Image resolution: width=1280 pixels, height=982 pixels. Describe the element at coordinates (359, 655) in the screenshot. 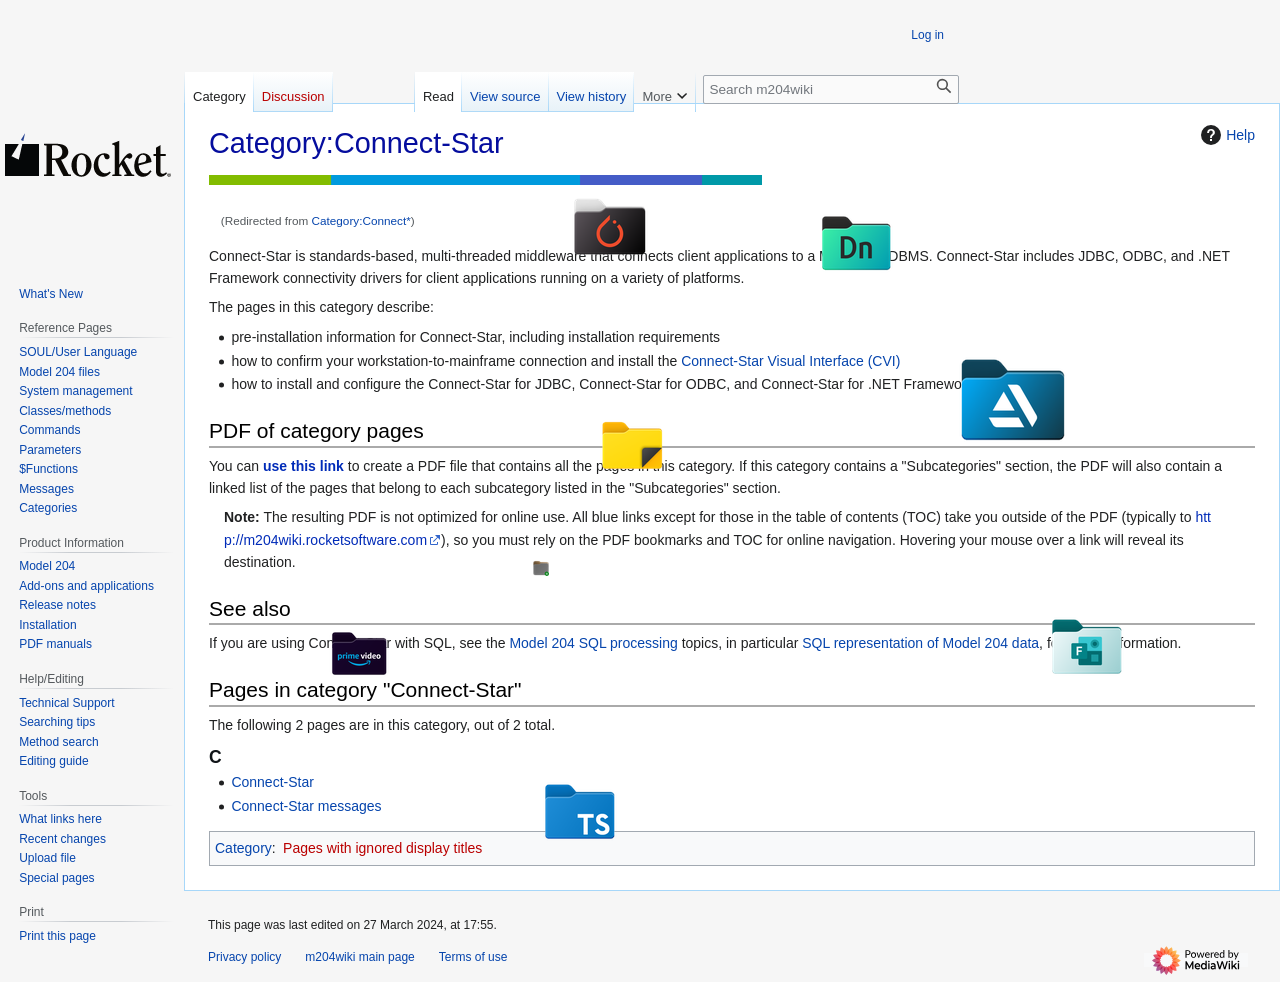

I see `folder containing prime video downloads or media` at that location.